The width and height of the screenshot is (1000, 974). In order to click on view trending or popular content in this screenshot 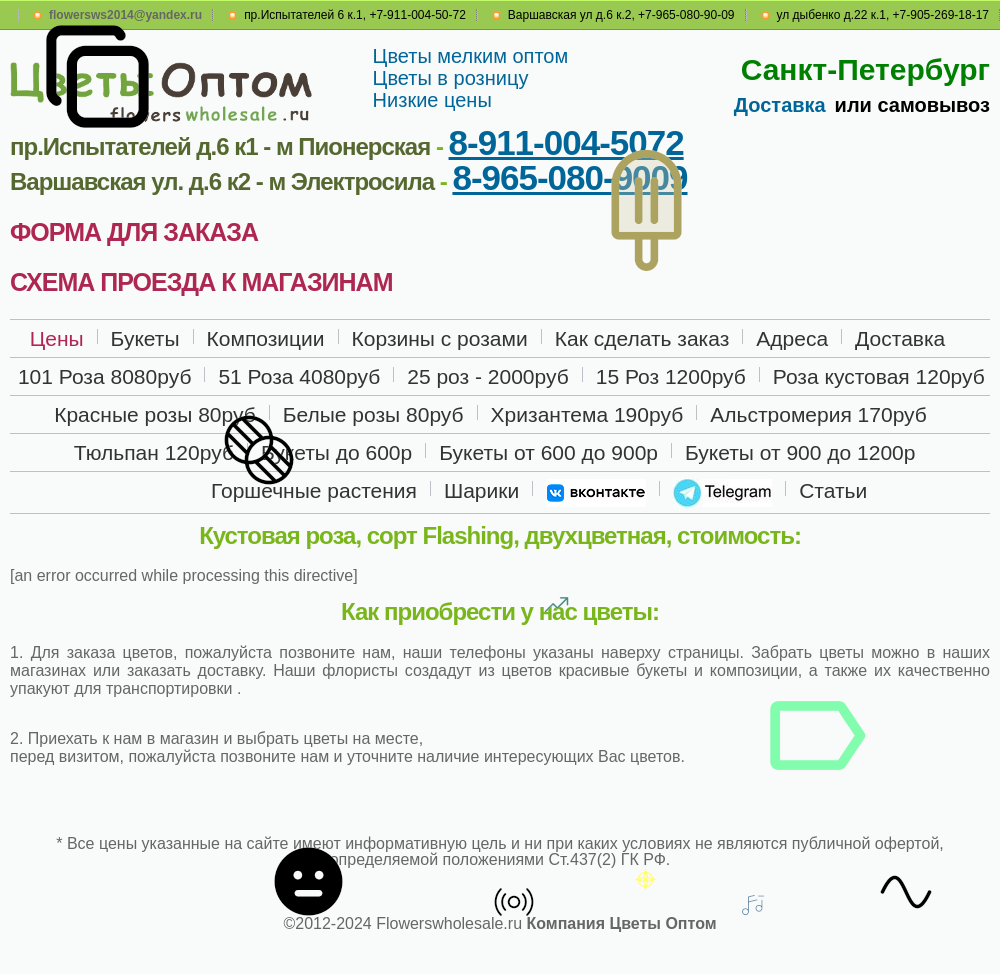, I will do `click(556, 605)`.